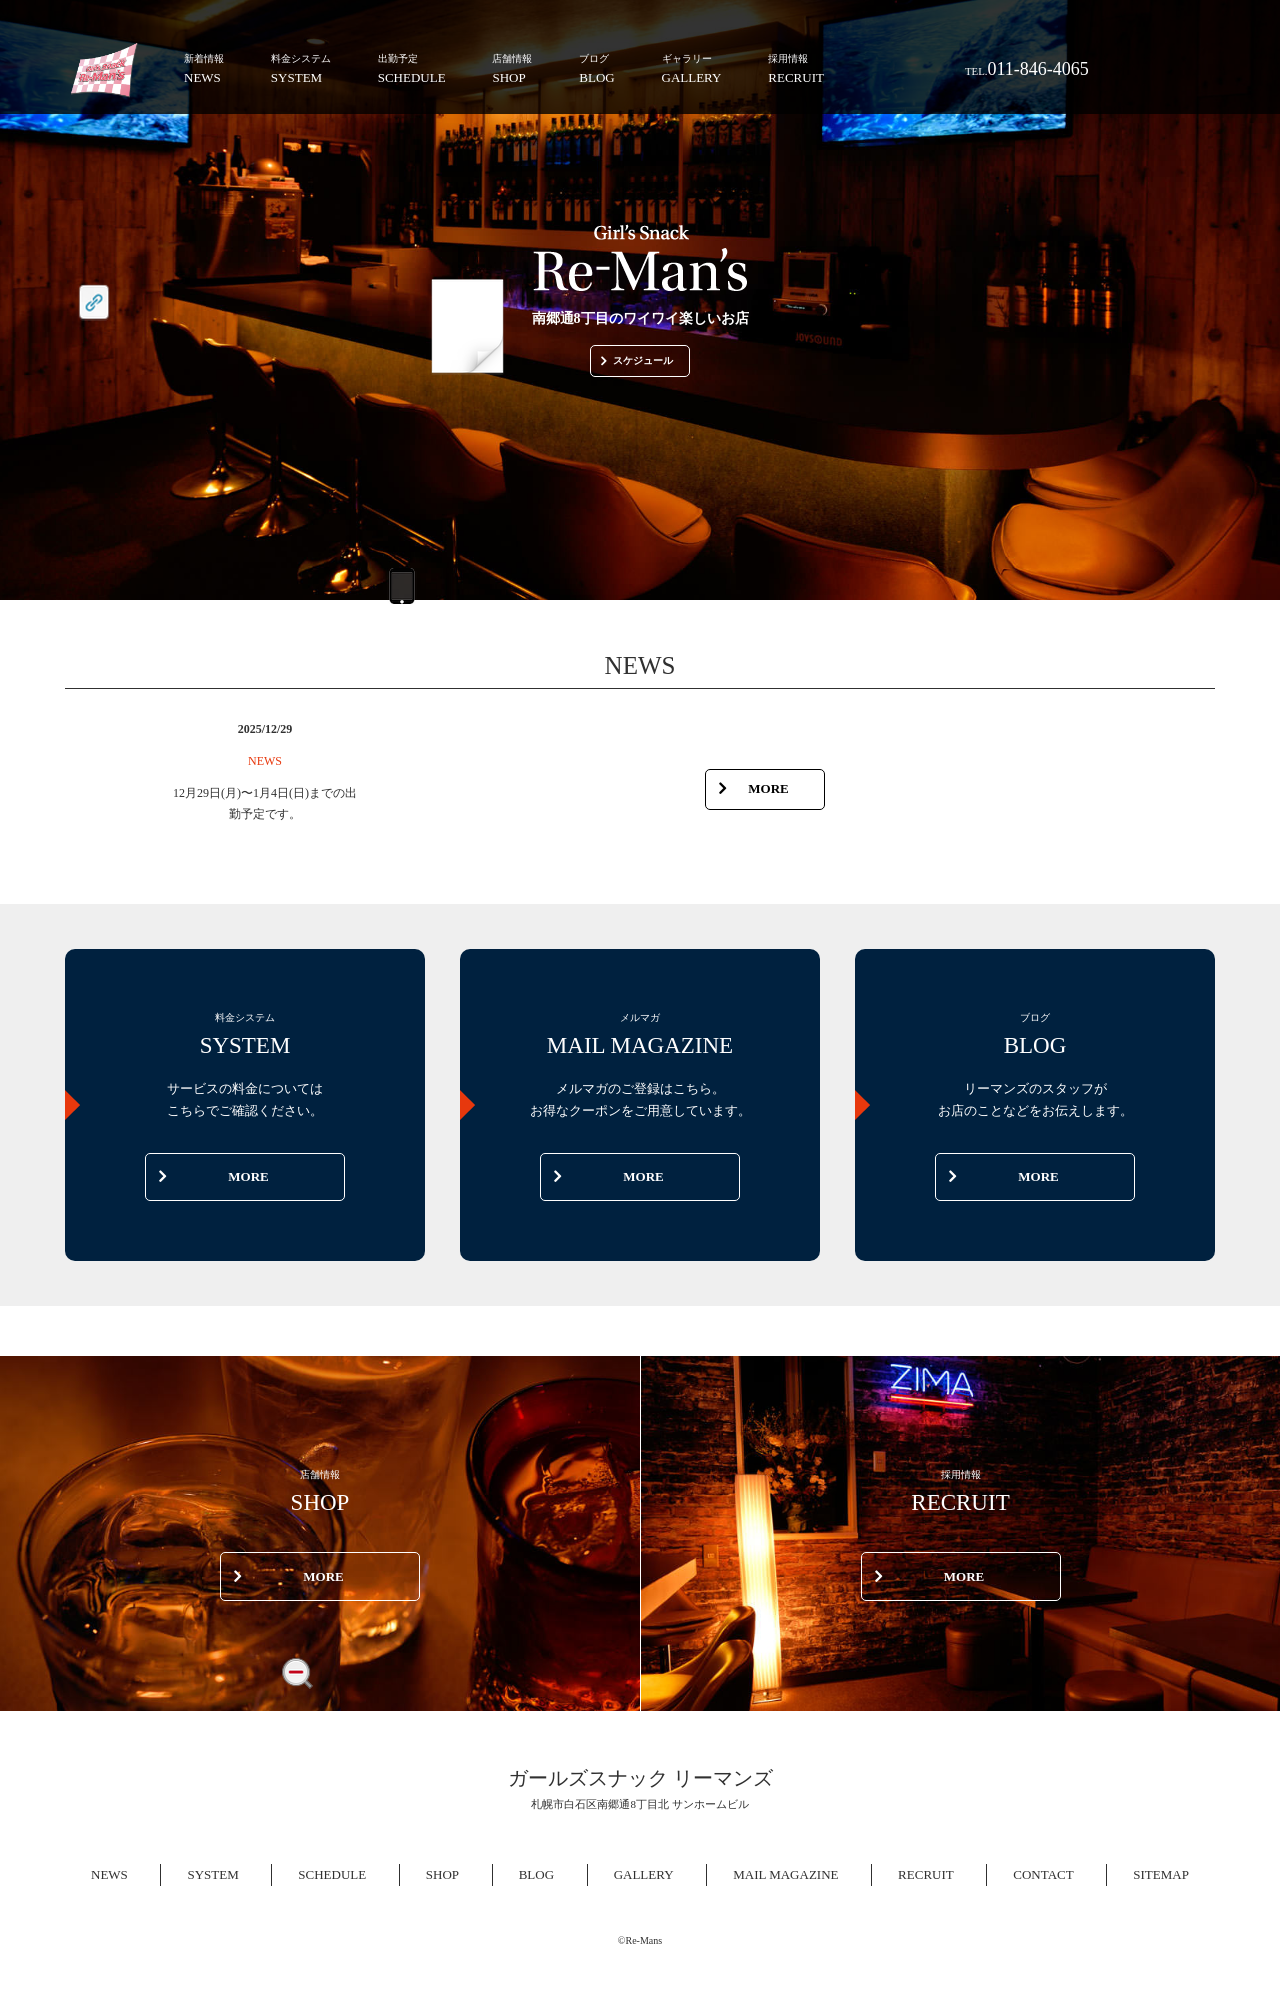  What do you see at coordinates (297, 1673) in the screenshot?
I see `zoom out of document view` at bounding box center [297, 1673].